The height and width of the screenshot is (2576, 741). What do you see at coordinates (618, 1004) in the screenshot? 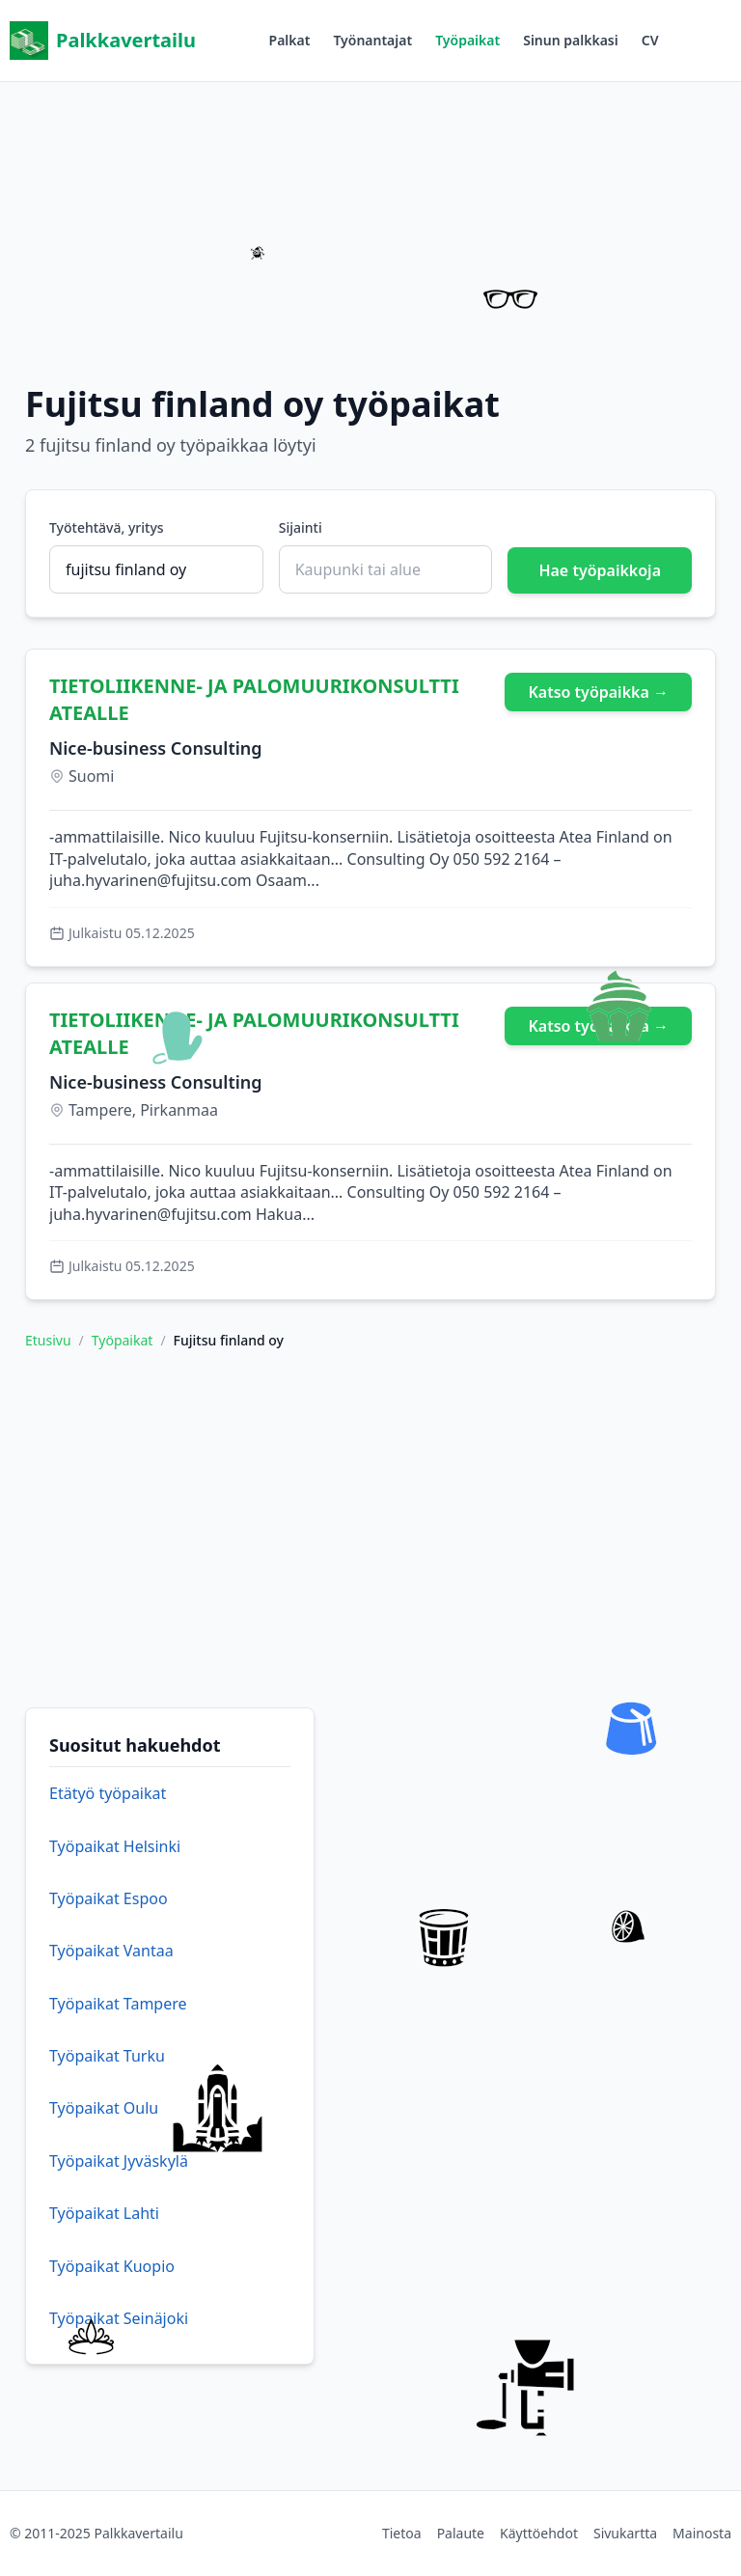
I see `access bakery or dessert options` at bounding box center [618, 1004].